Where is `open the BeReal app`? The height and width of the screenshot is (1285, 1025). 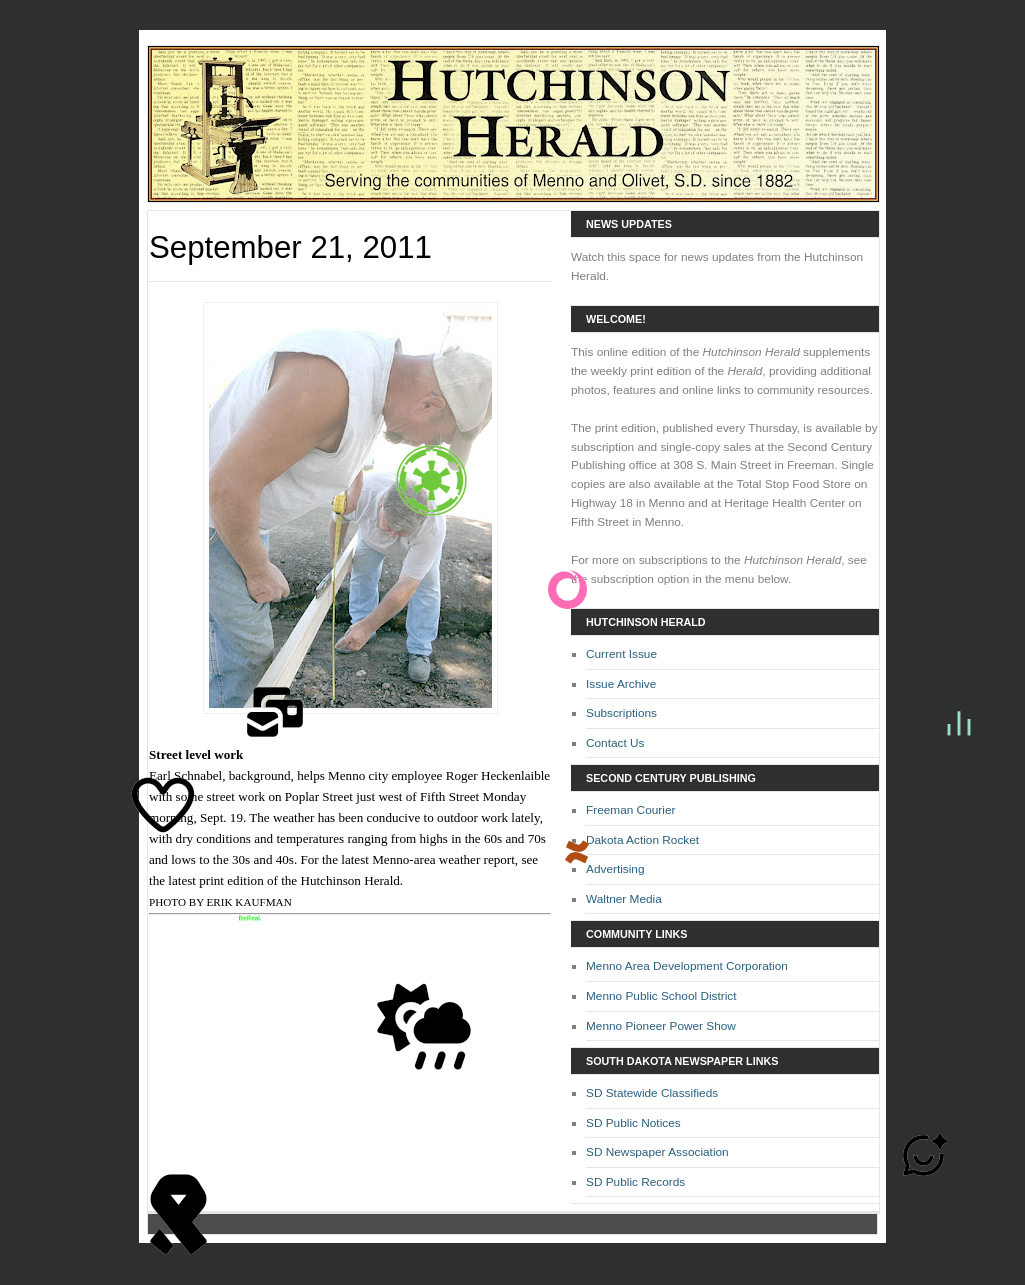 open the BeReal app is located at coordinates (250, 918).